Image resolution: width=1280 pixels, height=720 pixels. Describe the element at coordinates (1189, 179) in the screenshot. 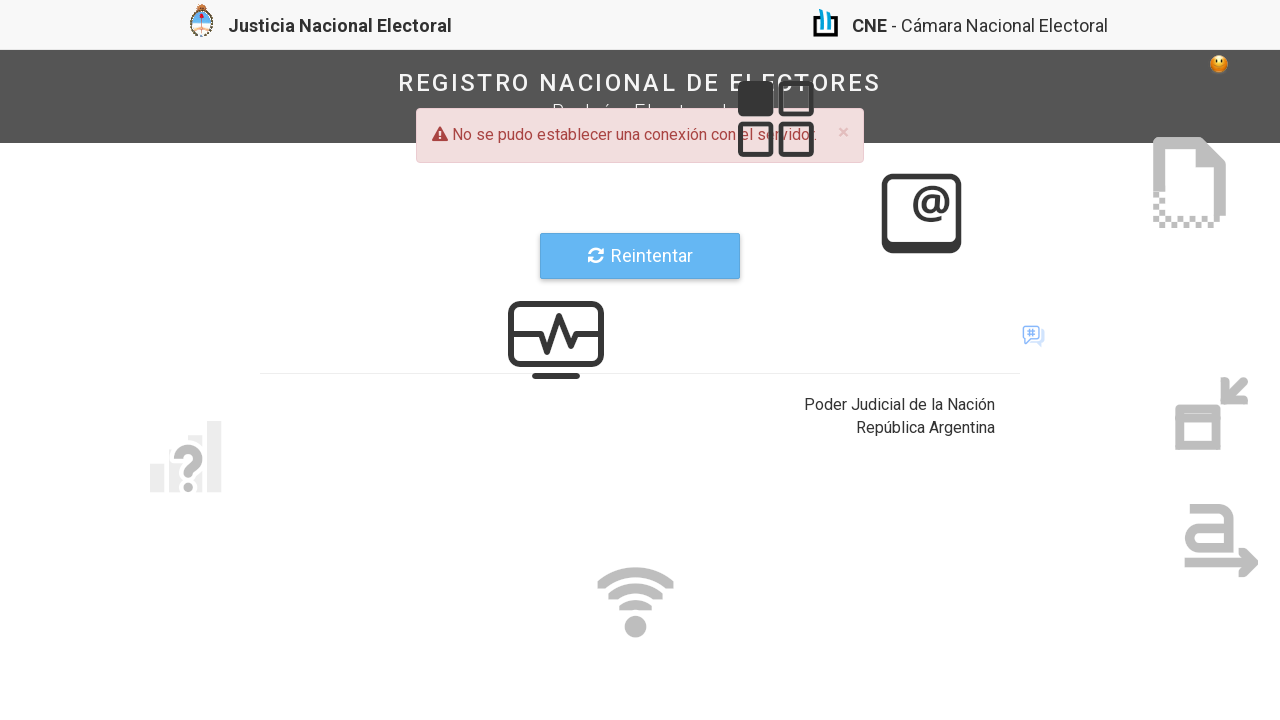

I see `access your templates folder` at that location.